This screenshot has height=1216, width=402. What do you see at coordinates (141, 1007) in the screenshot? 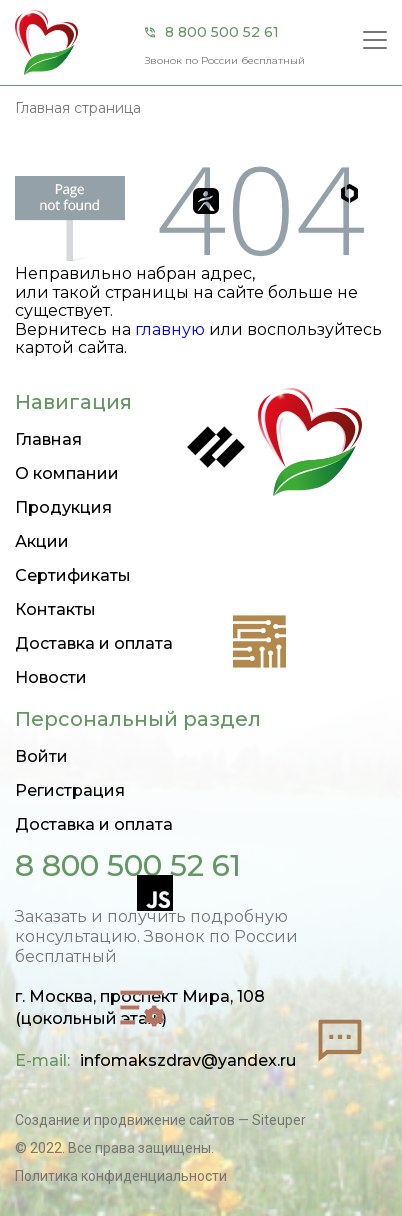
I see `access list settings or preferences` at bounding box center [141, 1007].